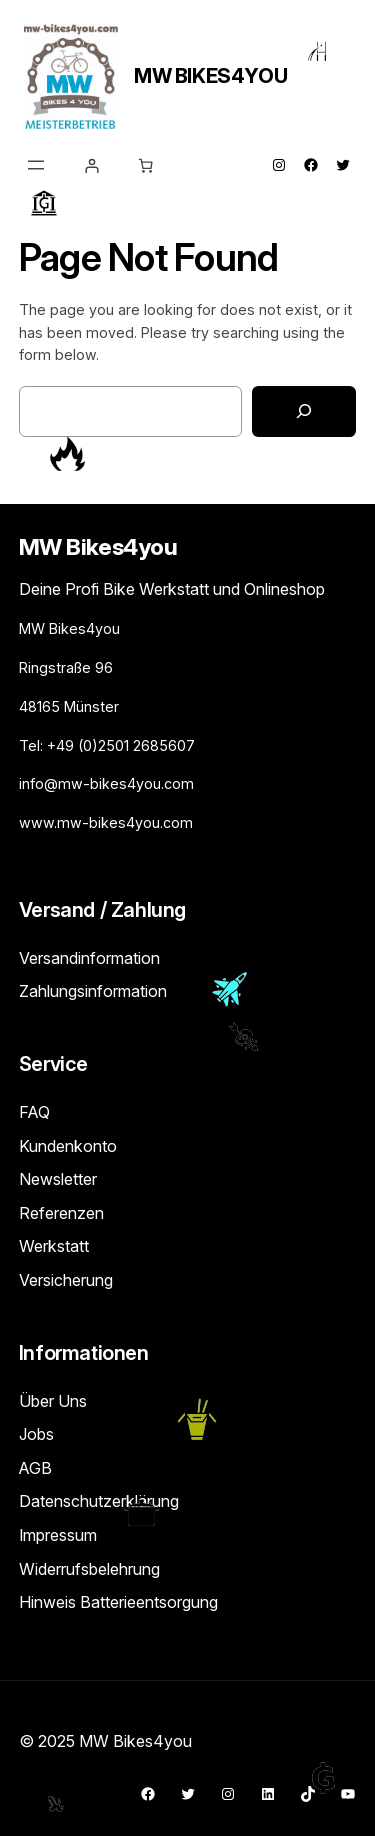  I want to click on access banking or financial services, so click(44, 203).